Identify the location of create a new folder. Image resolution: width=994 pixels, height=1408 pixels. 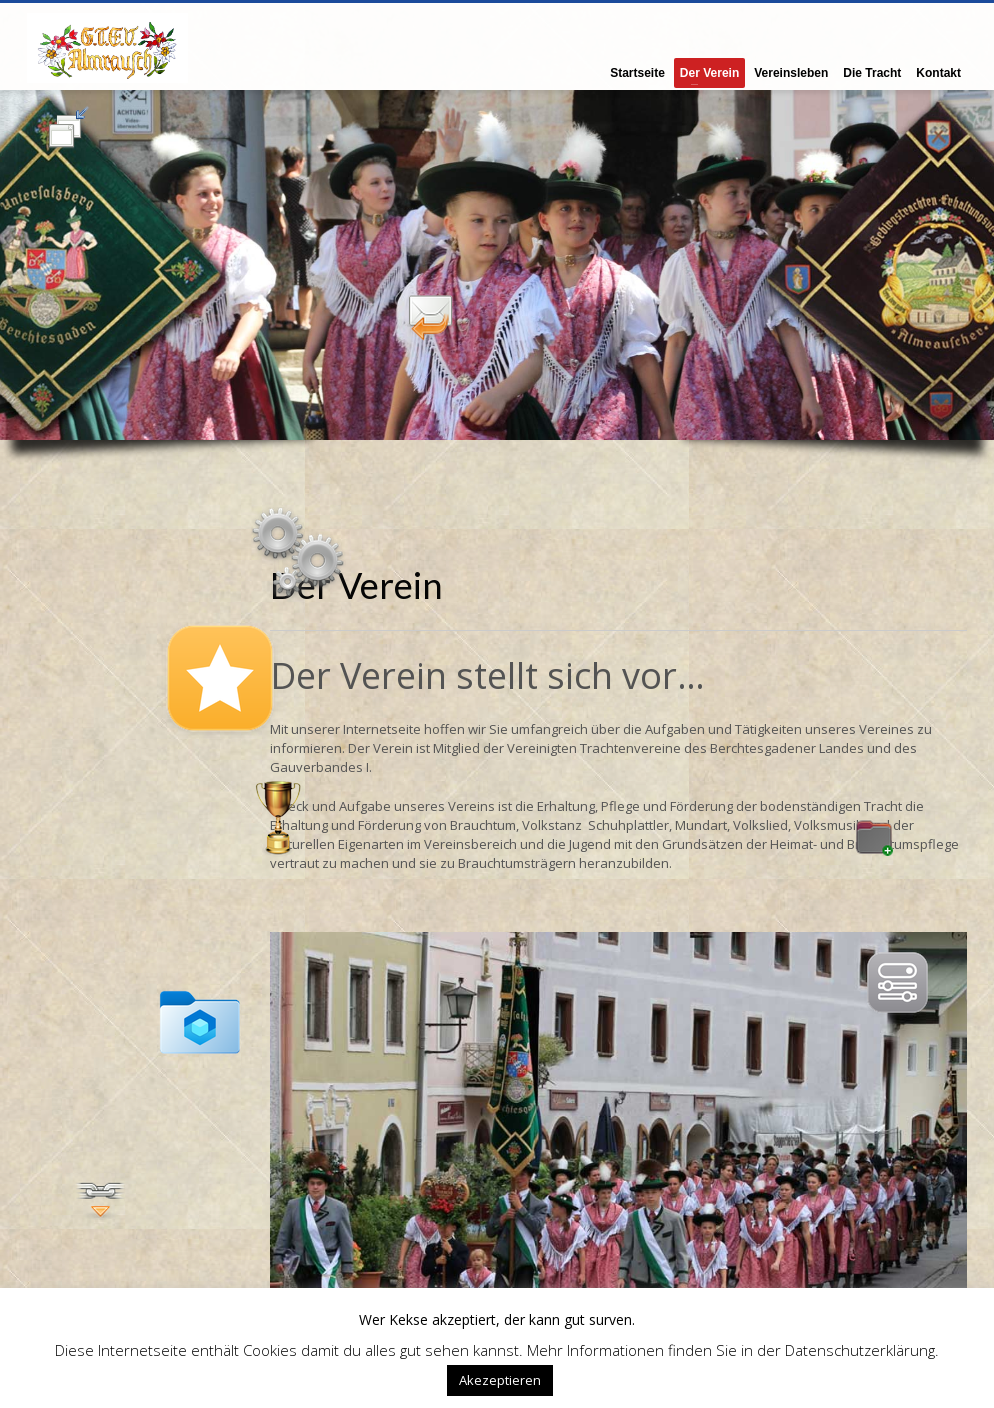
(874, 837).